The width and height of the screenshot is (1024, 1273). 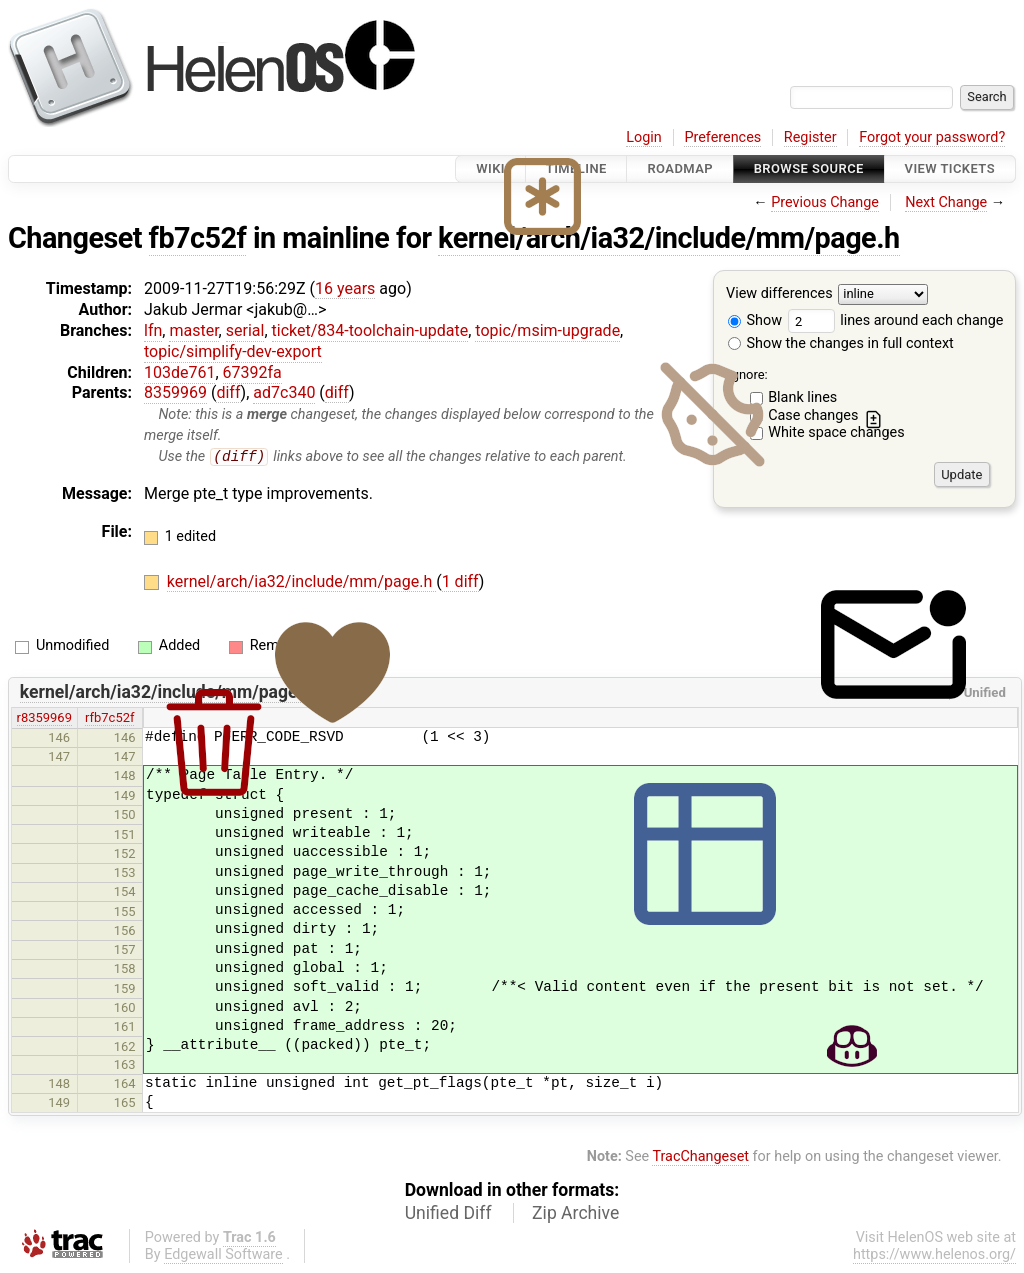 I want to click on view data in table format, so click(x=705, y=854).